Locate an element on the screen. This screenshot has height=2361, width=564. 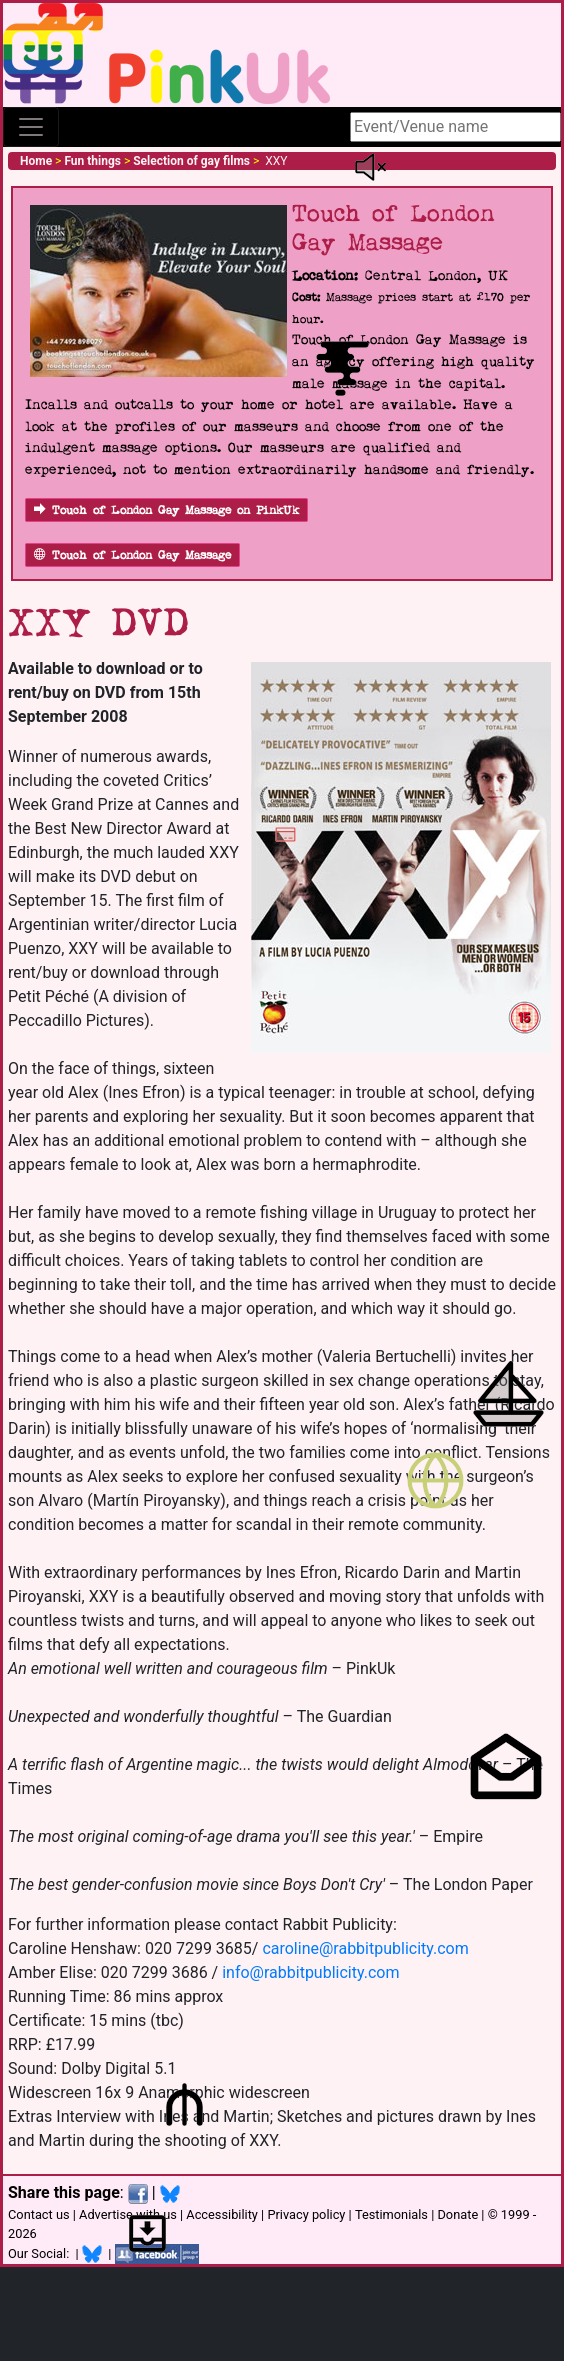
move message to inbox is located at coordinates (147, 2233).